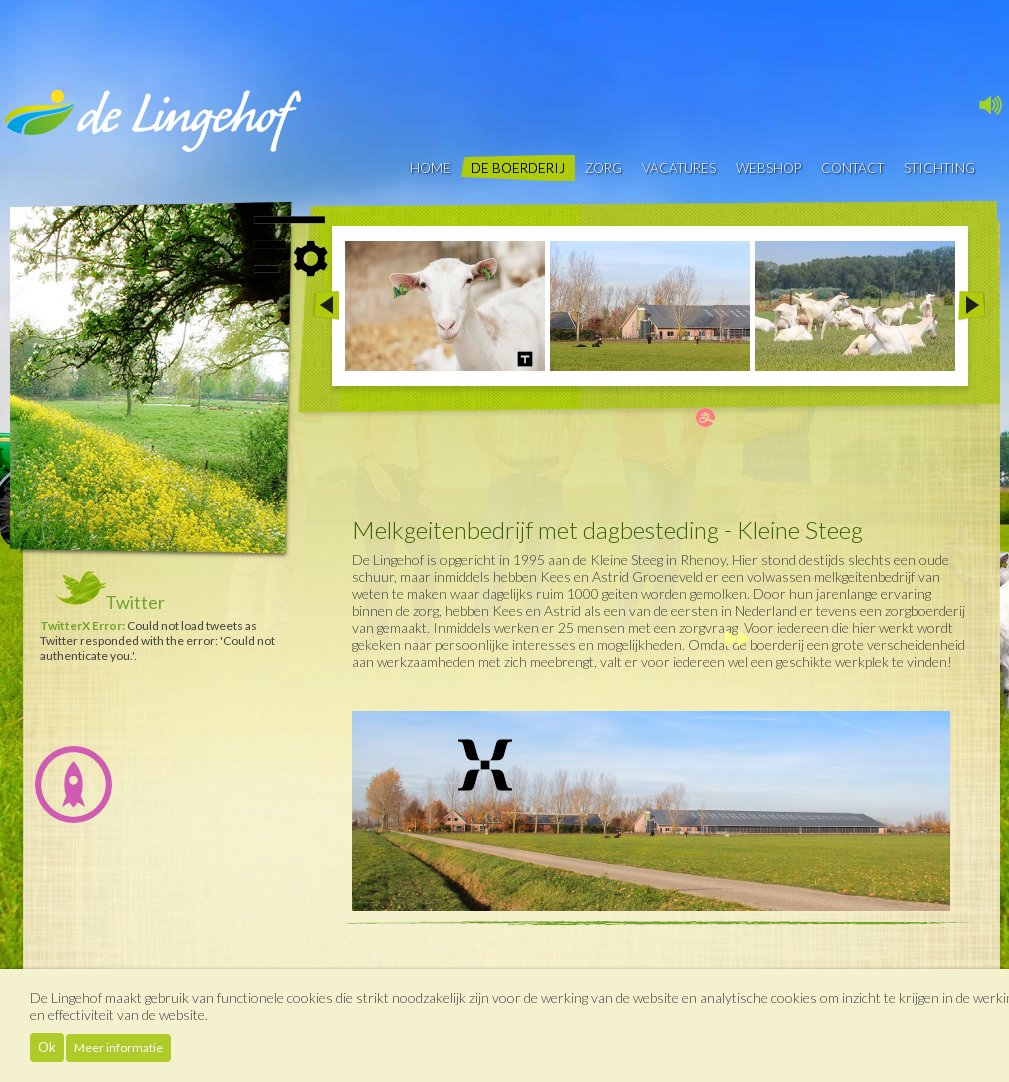  I want to click on access list or menu settings, so click(289, 244).